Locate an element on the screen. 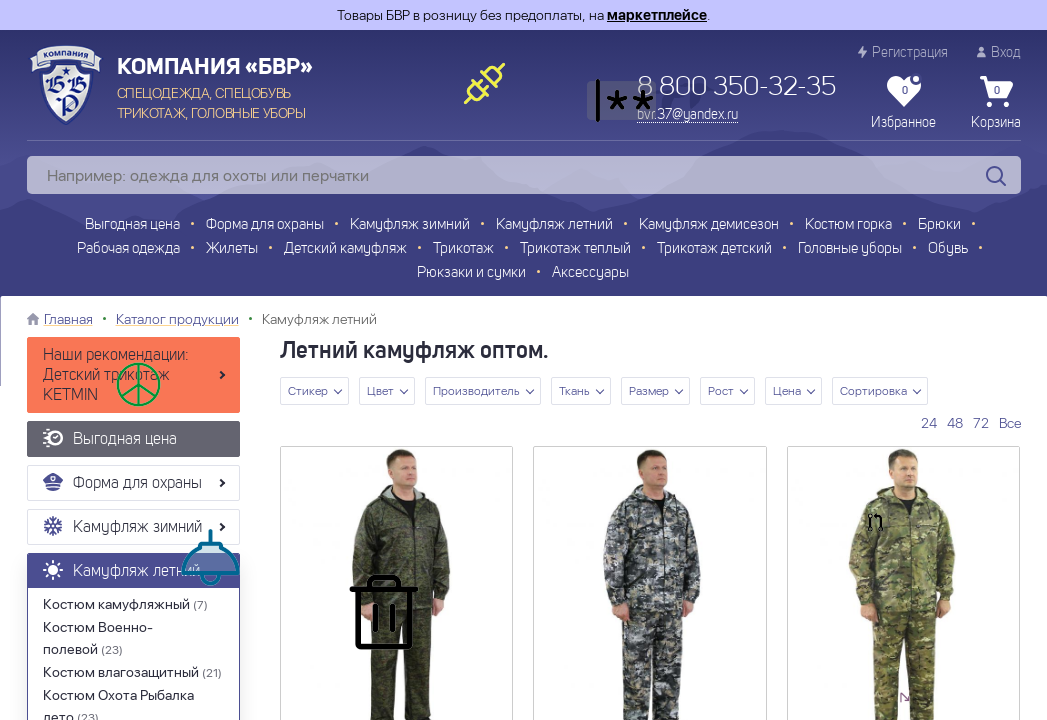  create a new pull request is located at coordinates (875, 522).